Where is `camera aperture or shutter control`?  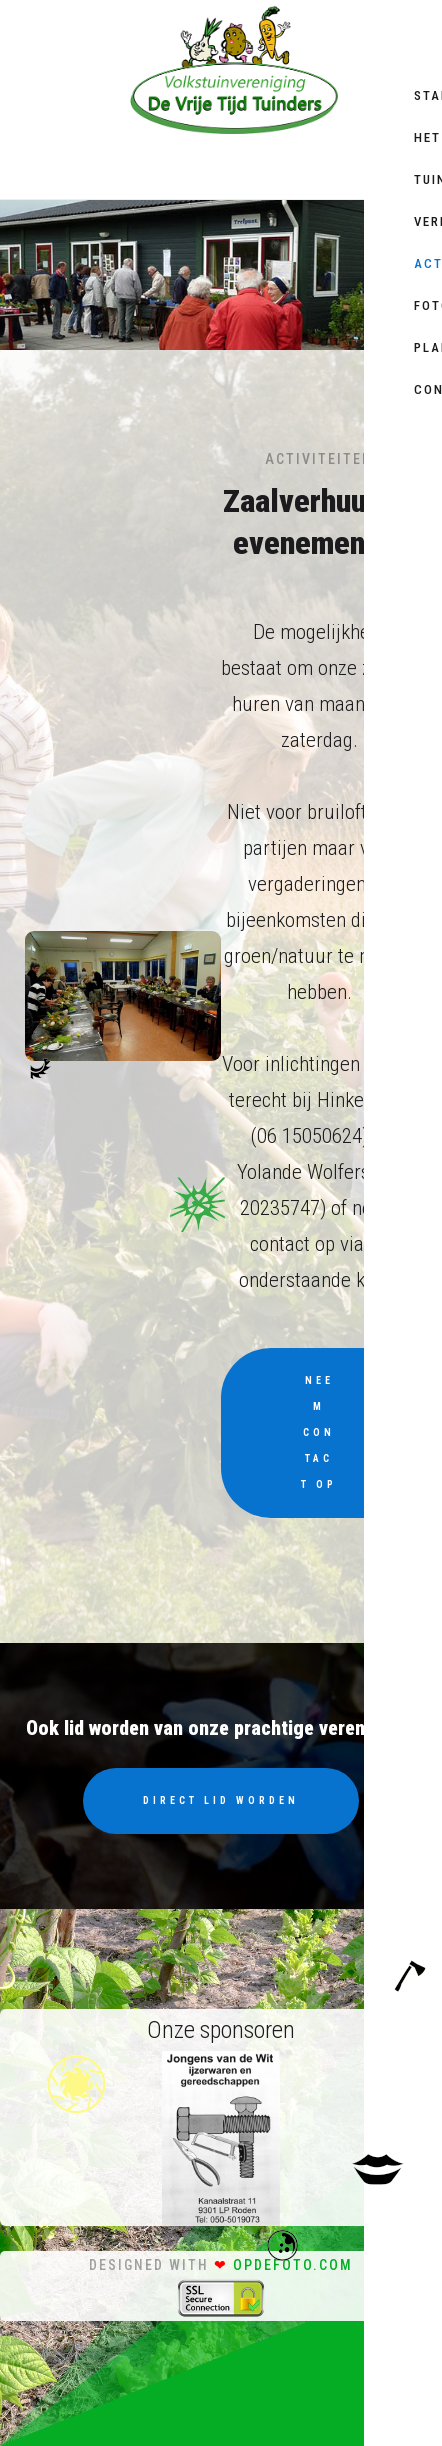 camera aperture or shutter control is located at coordinates (76, 2084).